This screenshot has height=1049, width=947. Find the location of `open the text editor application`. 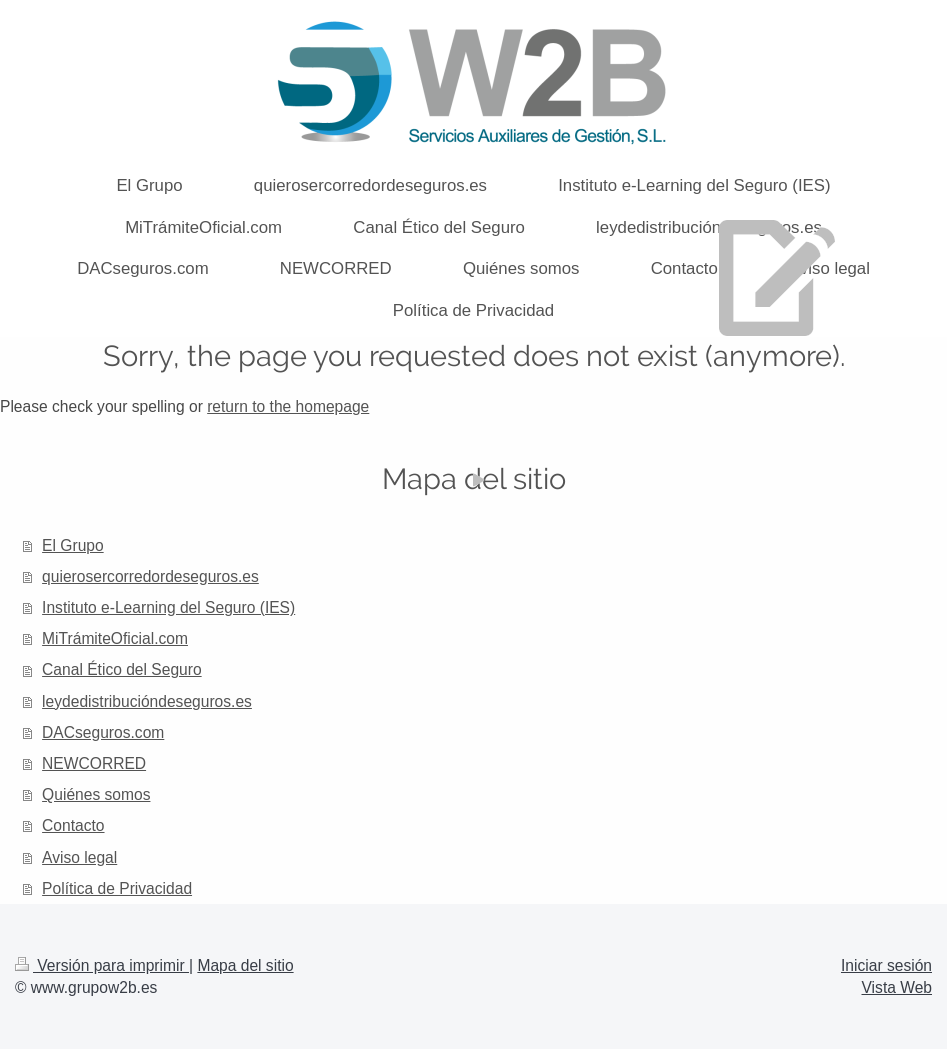

open the text editor application is located at coordinates (777, 278).